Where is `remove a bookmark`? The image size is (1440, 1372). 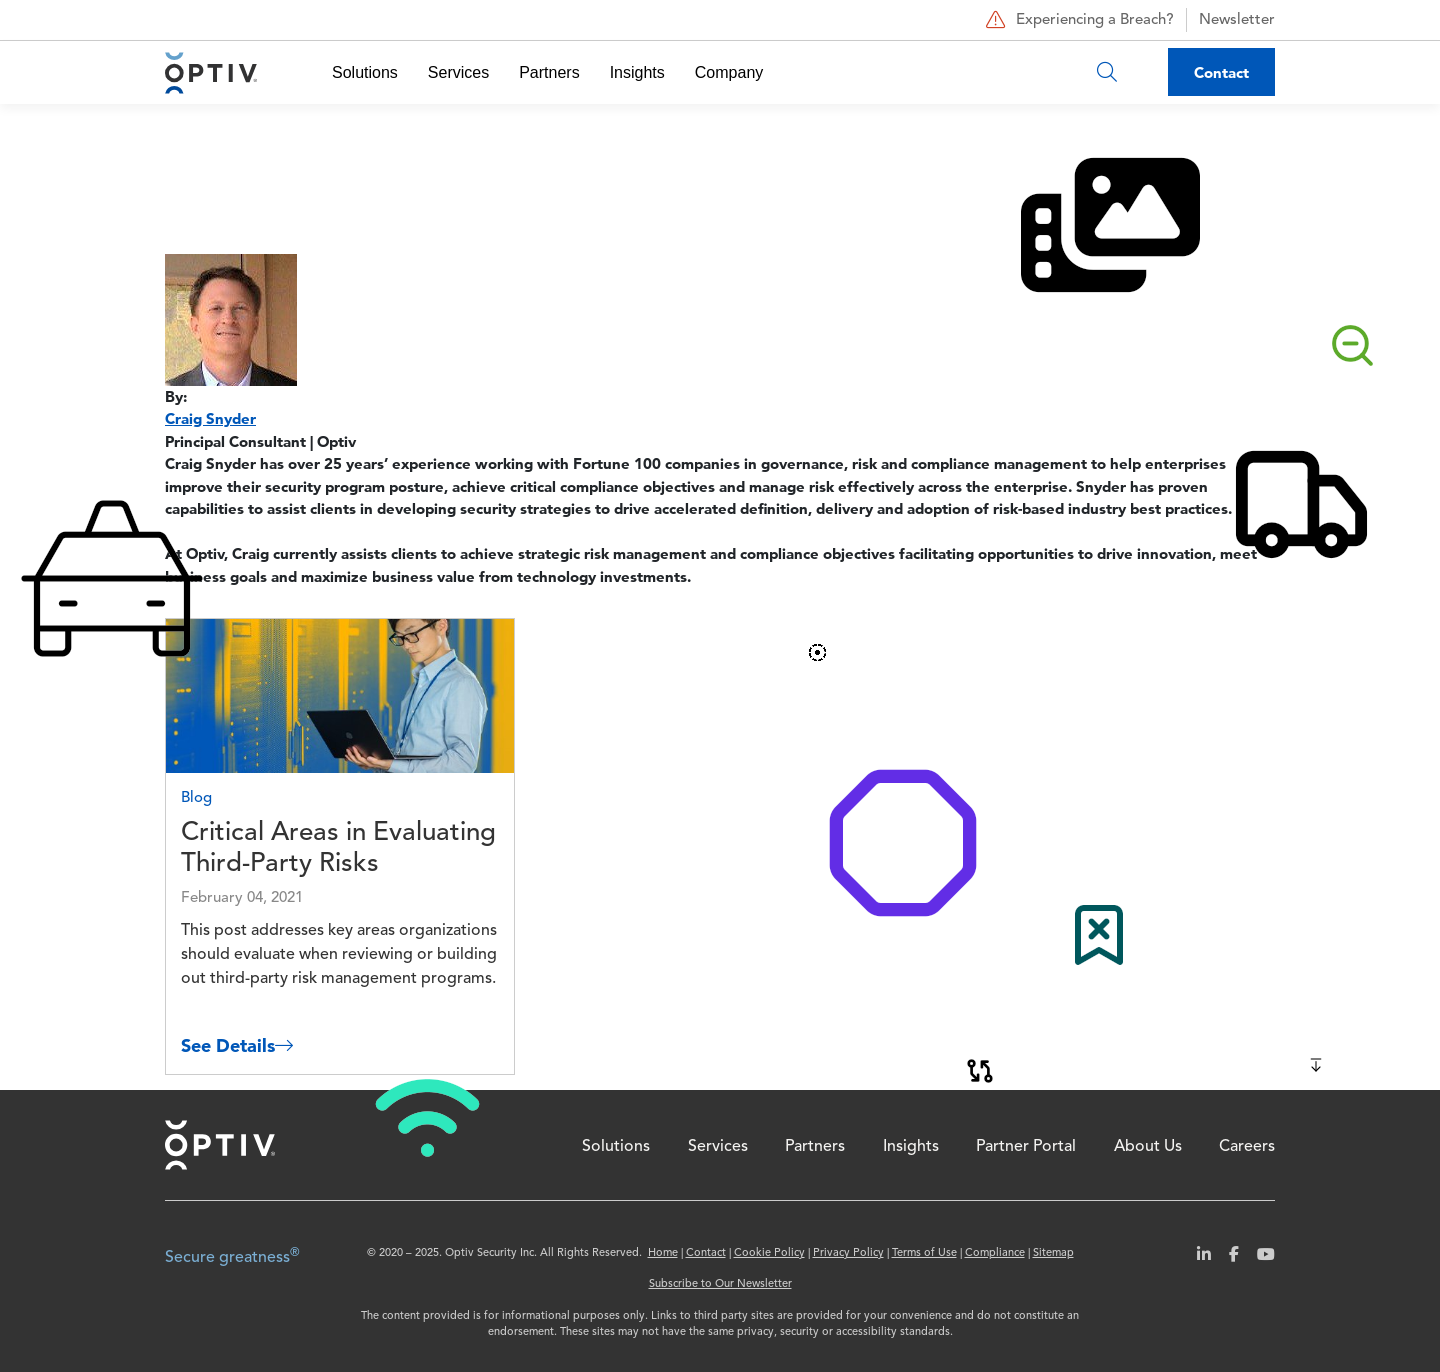
remove a bookmark is located at coordinates (1099, 935).